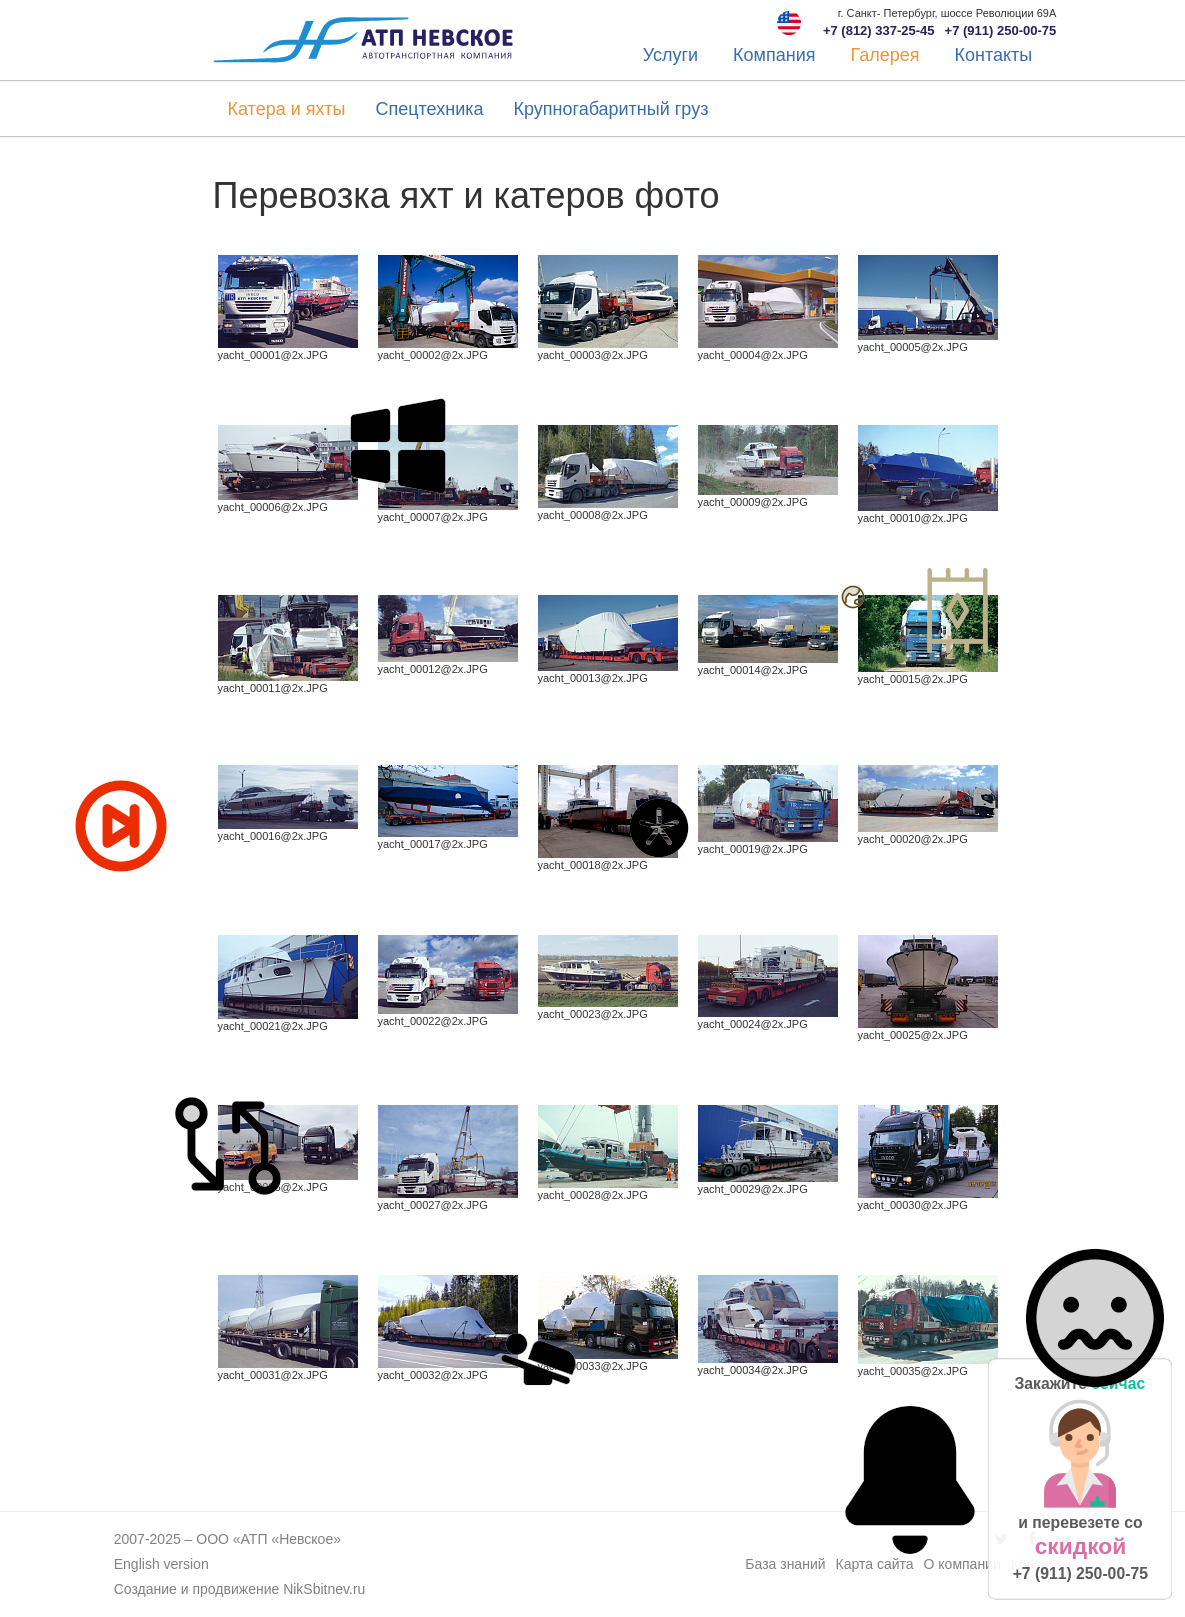 The image size is (1185, 1617). I want to click on switch to international or global settings, so click(853, 597).